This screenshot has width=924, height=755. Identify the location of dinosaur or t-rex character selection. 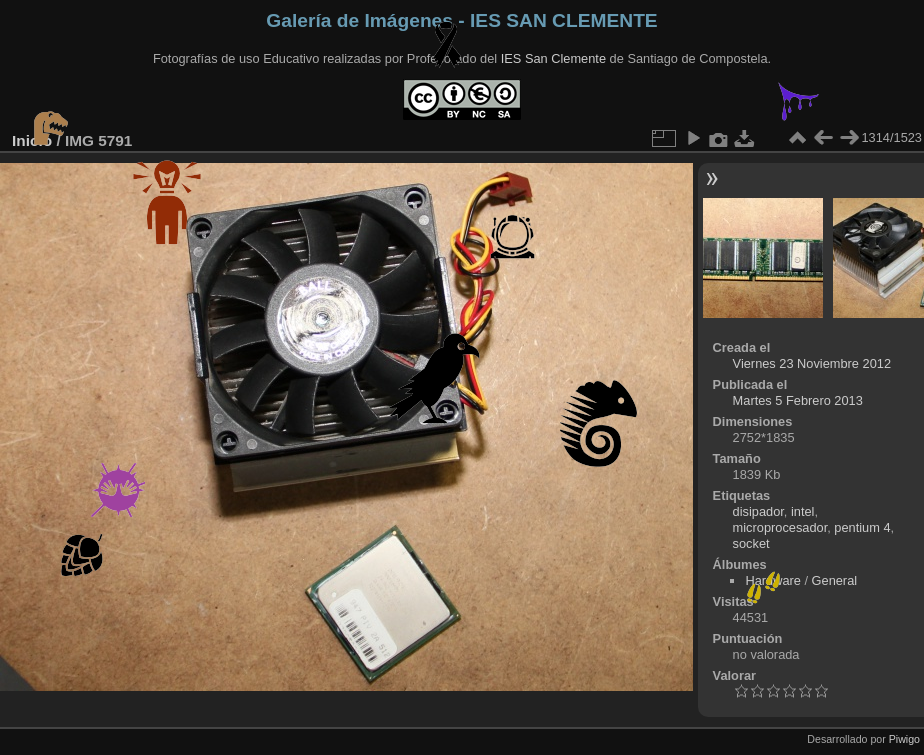
(51, 128).